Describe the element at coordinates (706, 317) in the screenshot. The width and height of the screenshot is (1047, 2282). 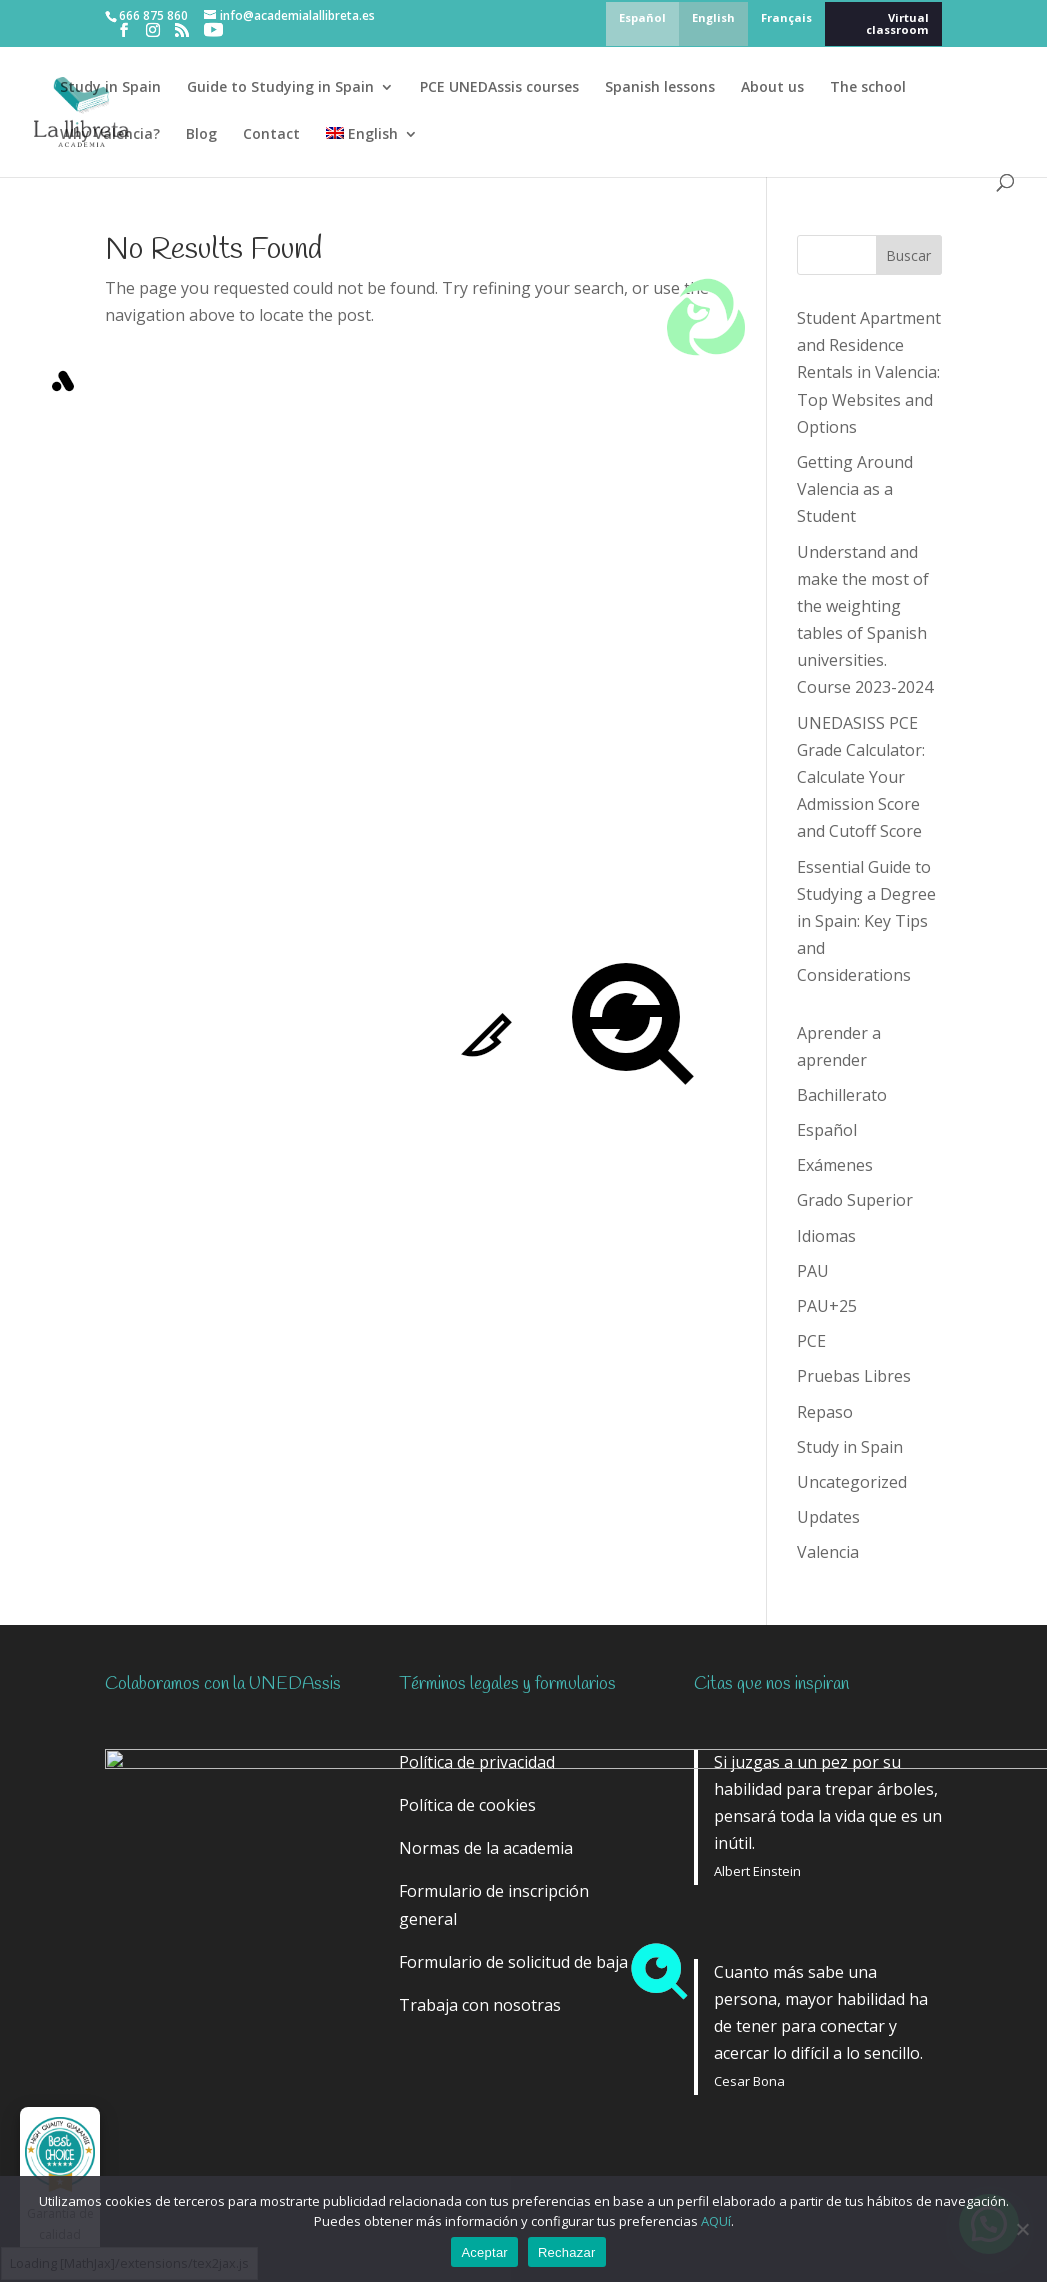
I see `FerretDB brand logo` at that location.